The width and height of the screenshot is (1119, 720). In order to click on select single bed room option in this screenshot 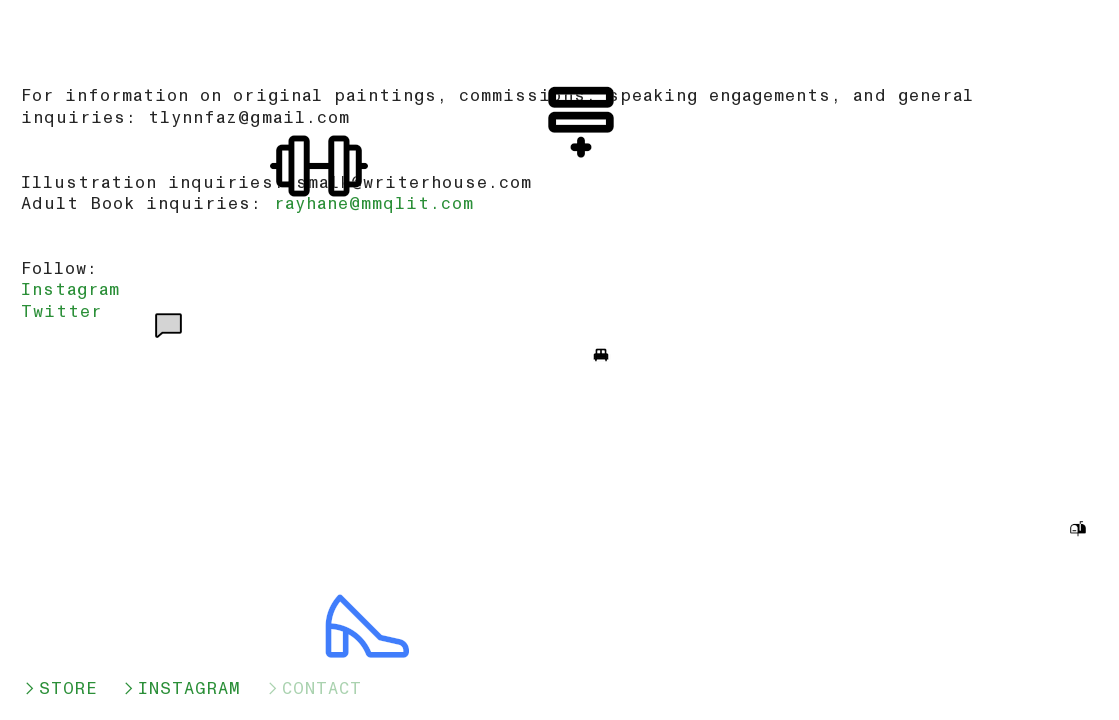, I will do `click(601, 355)`.